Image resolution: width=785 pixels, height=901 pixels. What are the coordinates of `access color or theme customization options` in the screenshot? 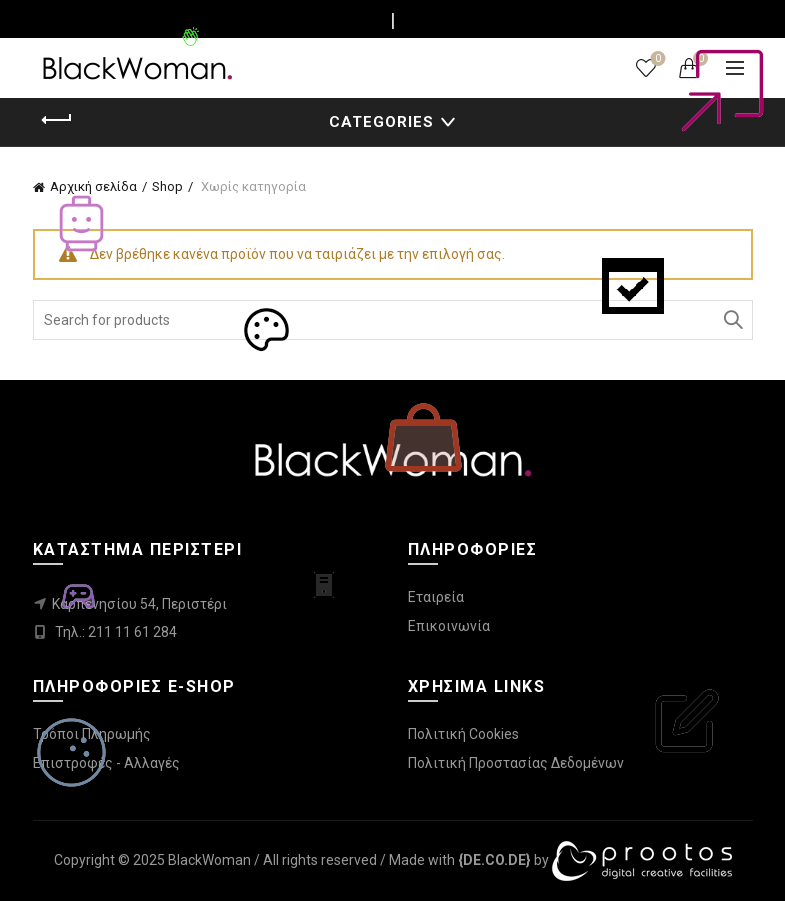 It's located at (266, 330).